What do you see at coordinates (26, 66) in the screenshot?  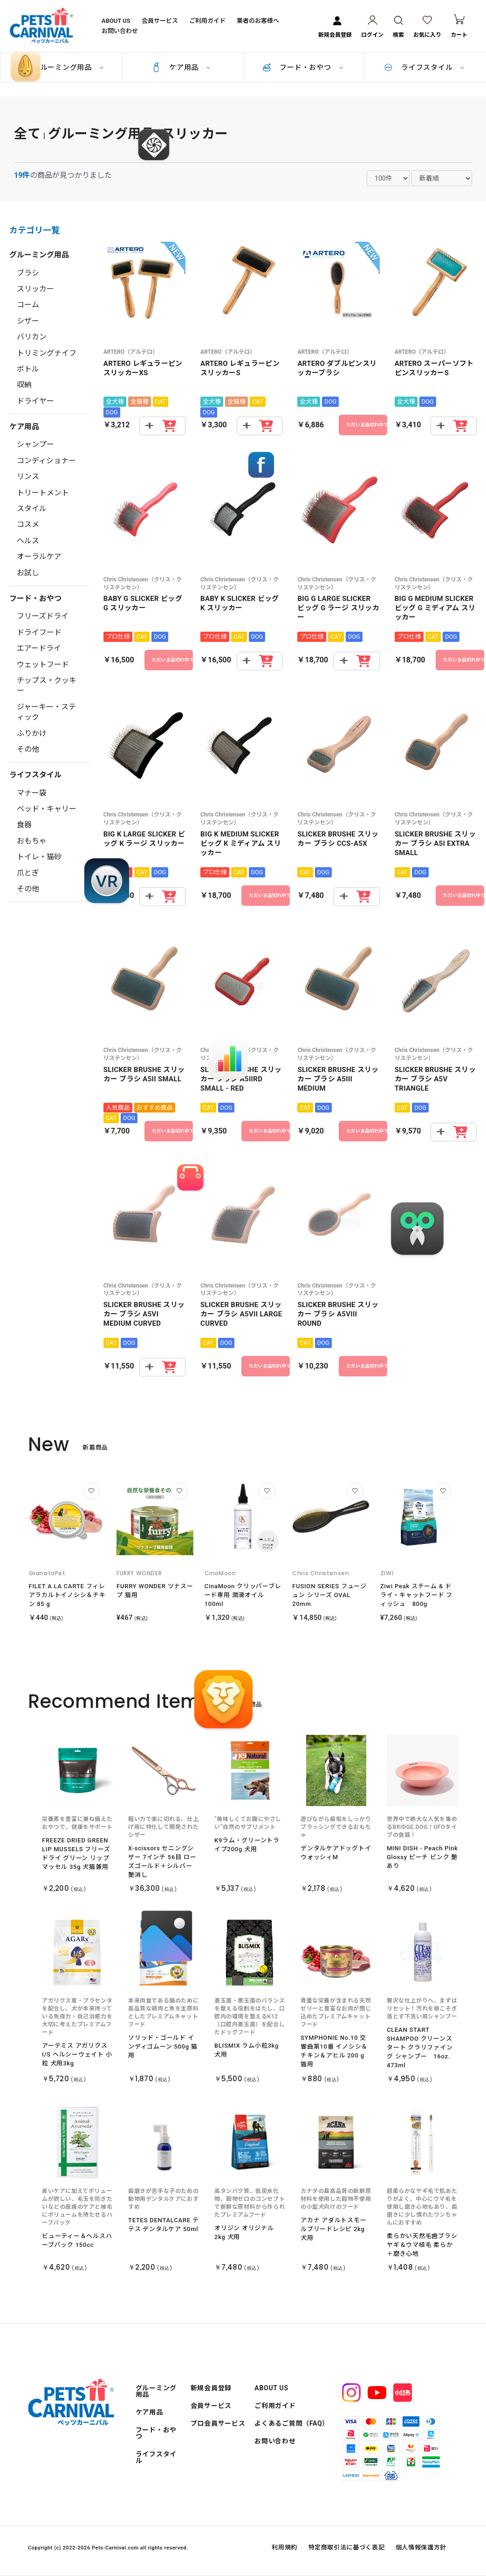 I see `open the almond app` at bounding box center [26, 66].